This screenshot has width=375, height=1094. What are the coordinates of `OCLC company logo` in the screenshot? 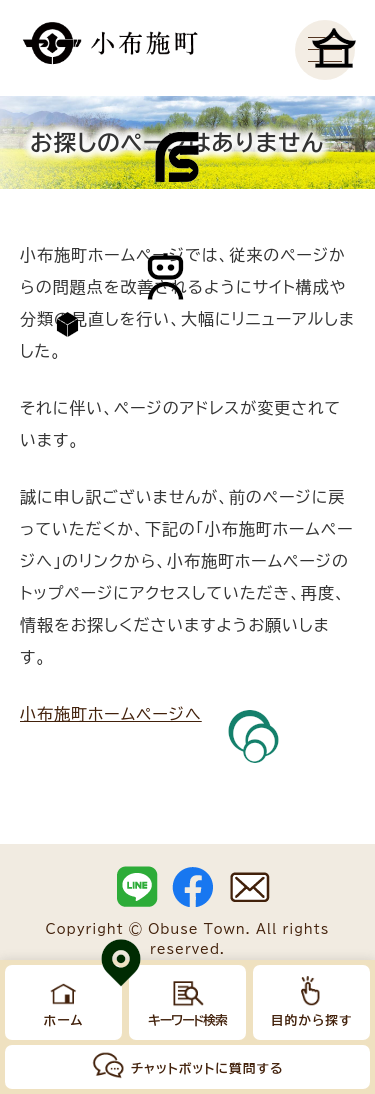 It's located at (253, 736).